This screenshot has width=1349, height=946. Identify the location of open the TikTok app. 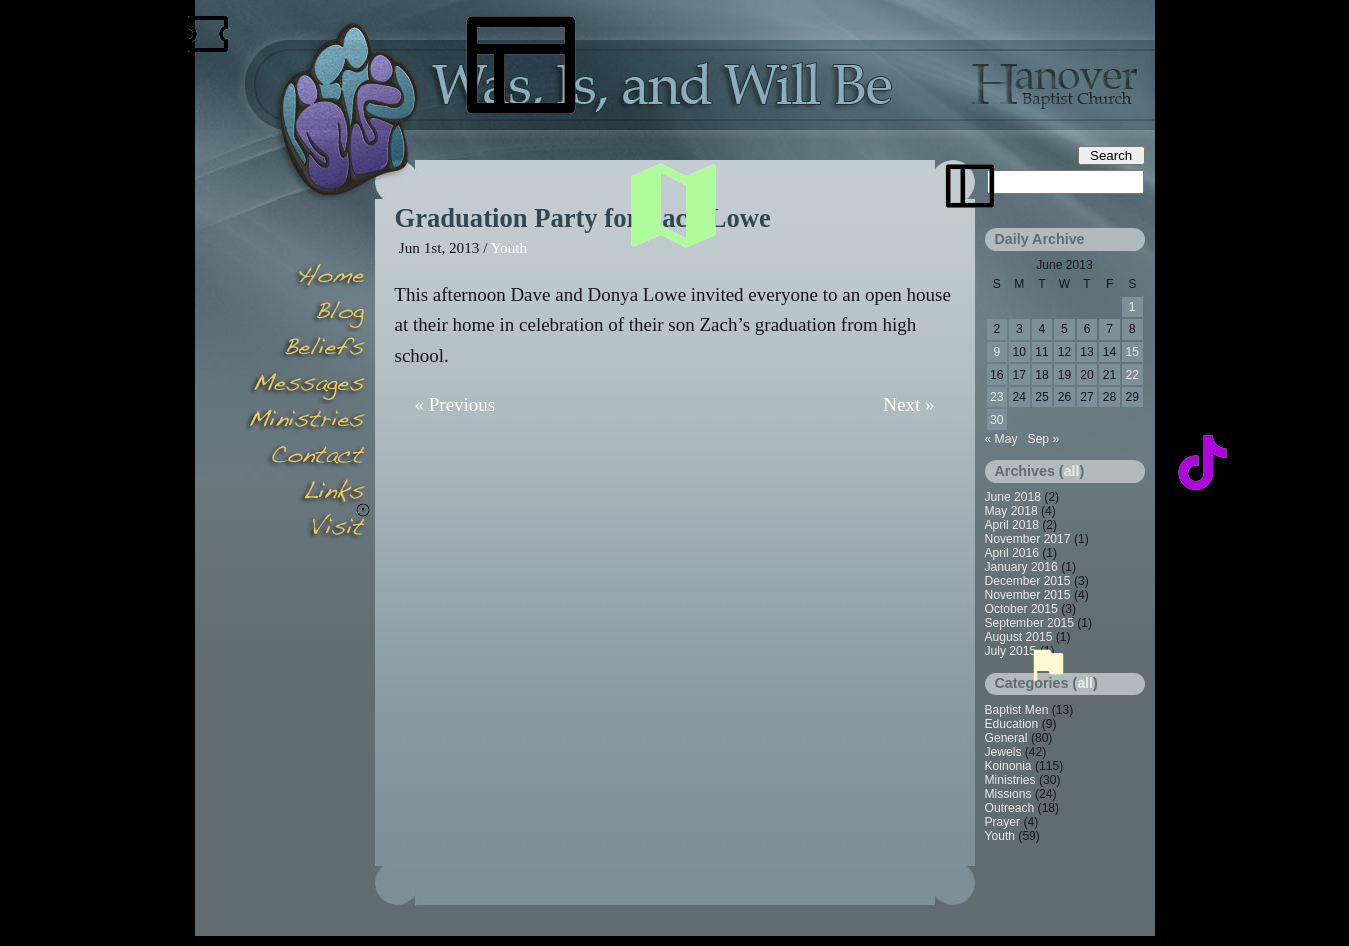
(1202, 462).